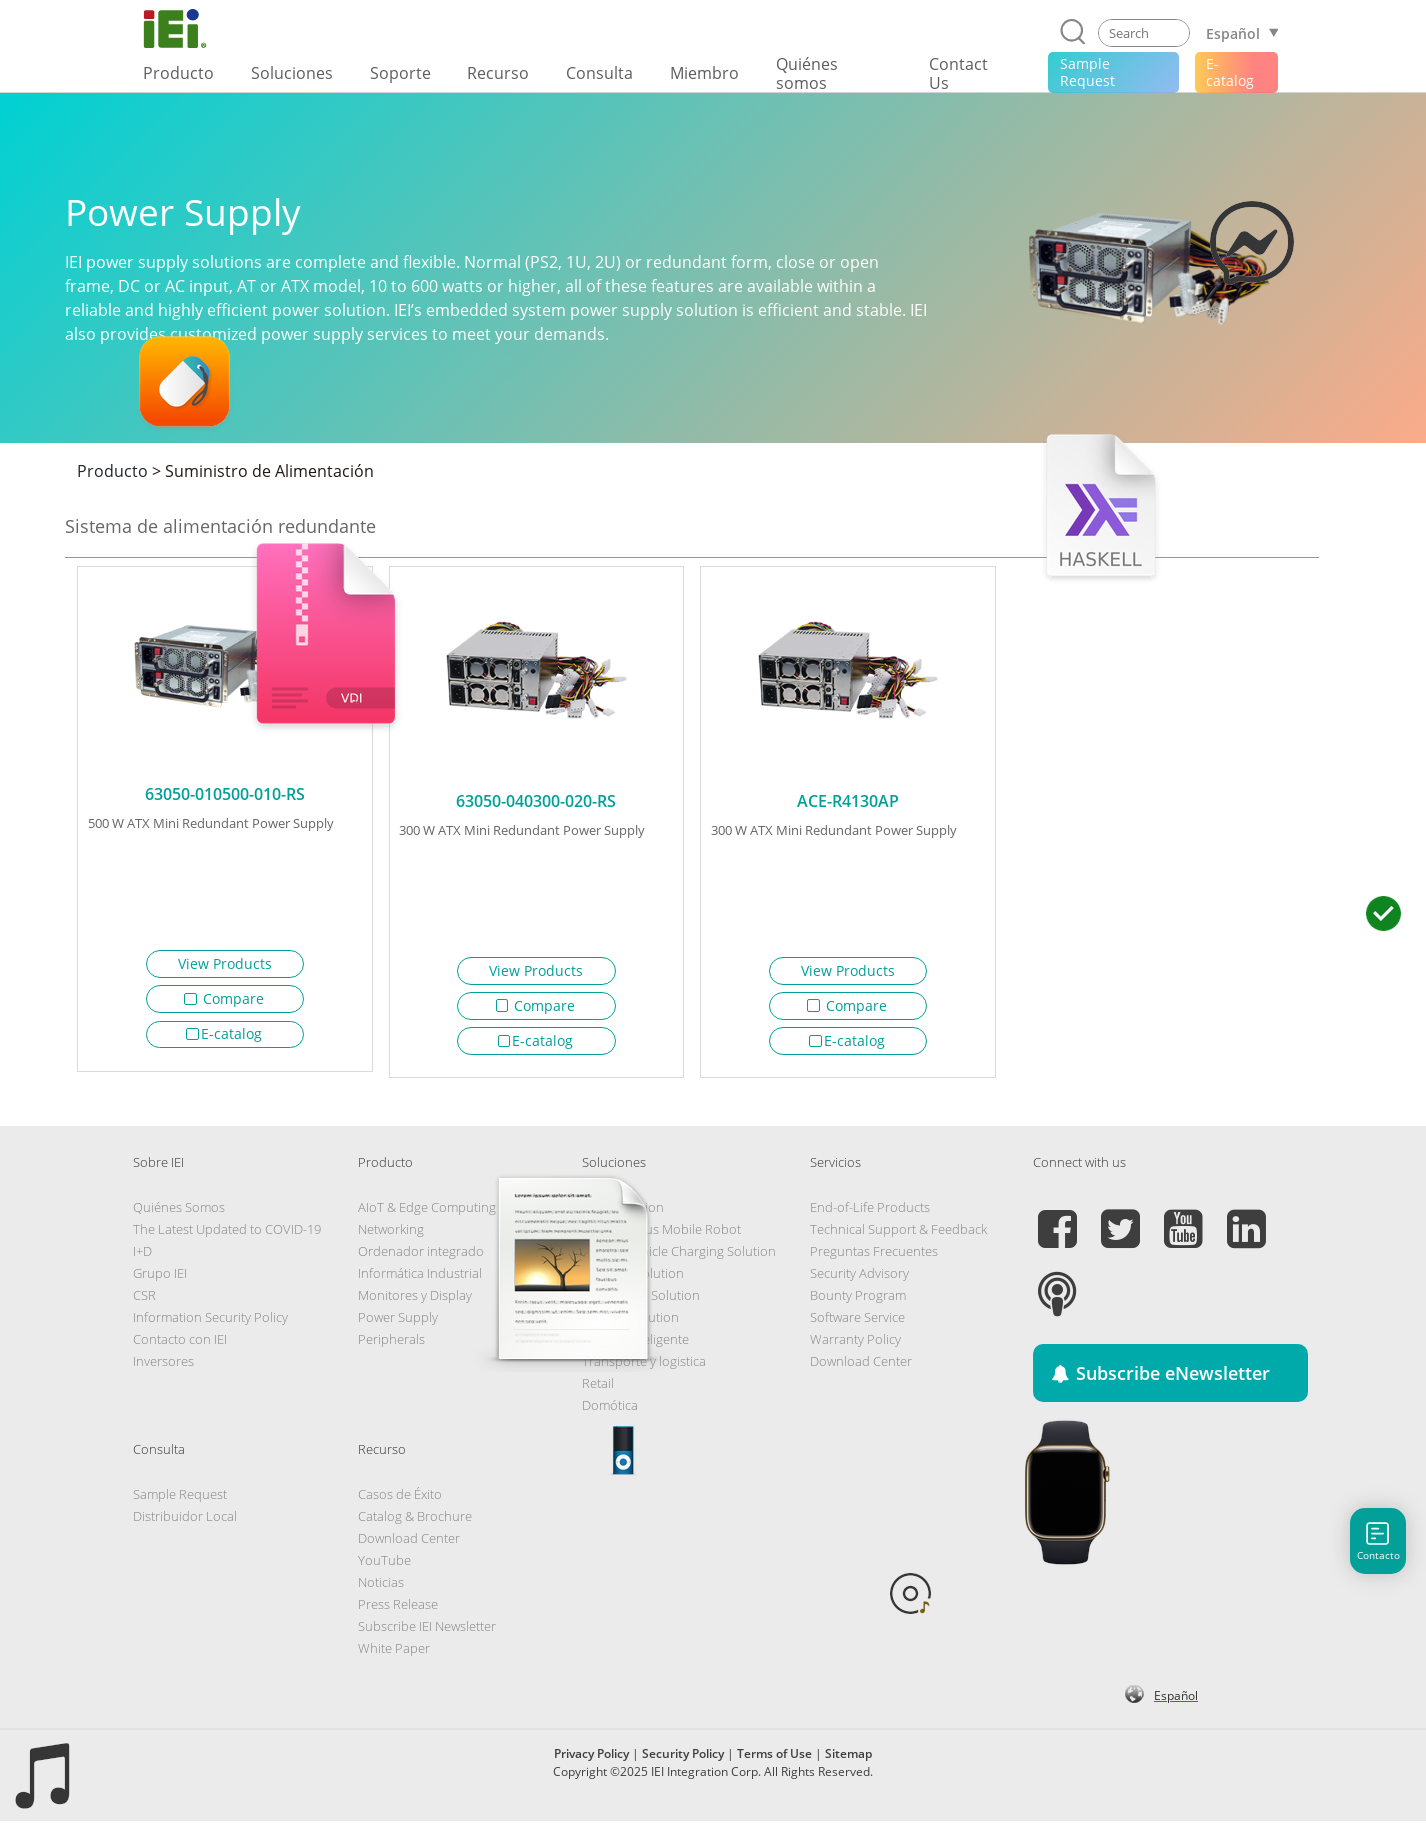 This screenshot has height=1829, width=1426. What do you see at coordinates (623, 1451) in the screenshot?
I see `iPod nano device connected` at bounding box center [623, 1451].